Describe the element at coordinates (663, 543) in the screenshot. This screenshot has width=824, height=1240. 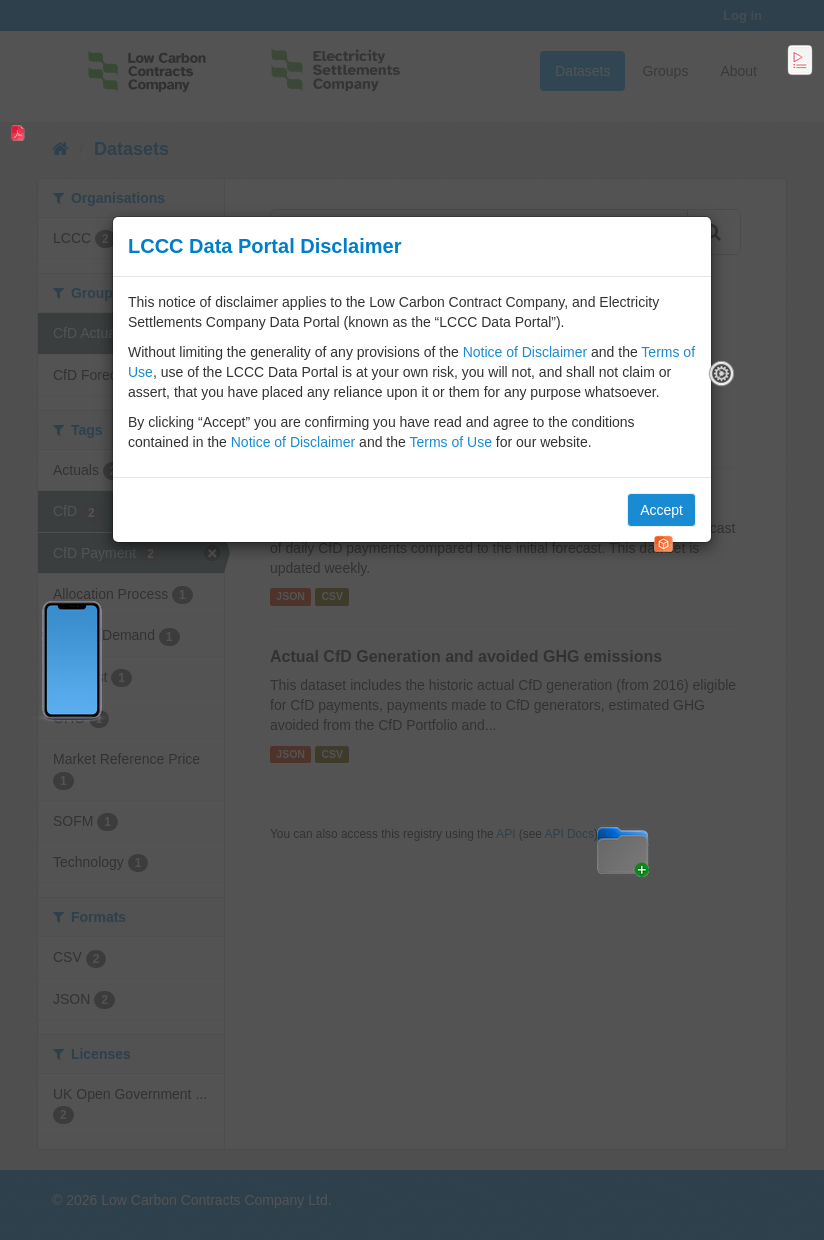
I see `open a 3D model file in STL format` at that location.